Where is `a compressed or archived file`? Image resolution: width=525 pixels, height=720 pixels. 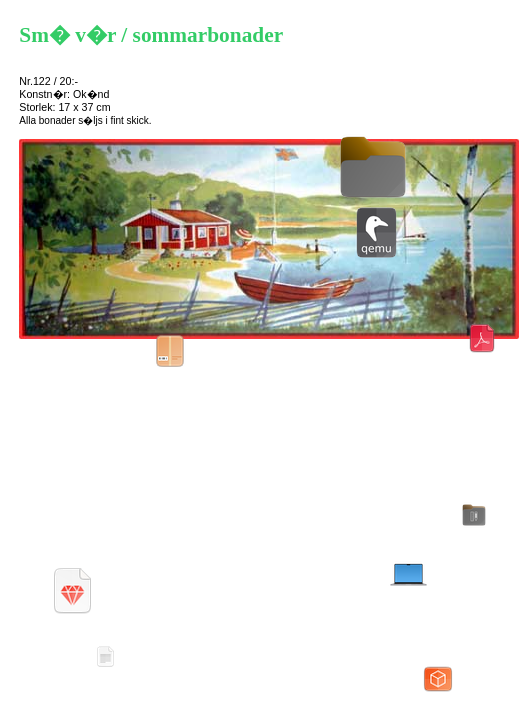 a compressed or archived file is located at coordinates (170, 351).